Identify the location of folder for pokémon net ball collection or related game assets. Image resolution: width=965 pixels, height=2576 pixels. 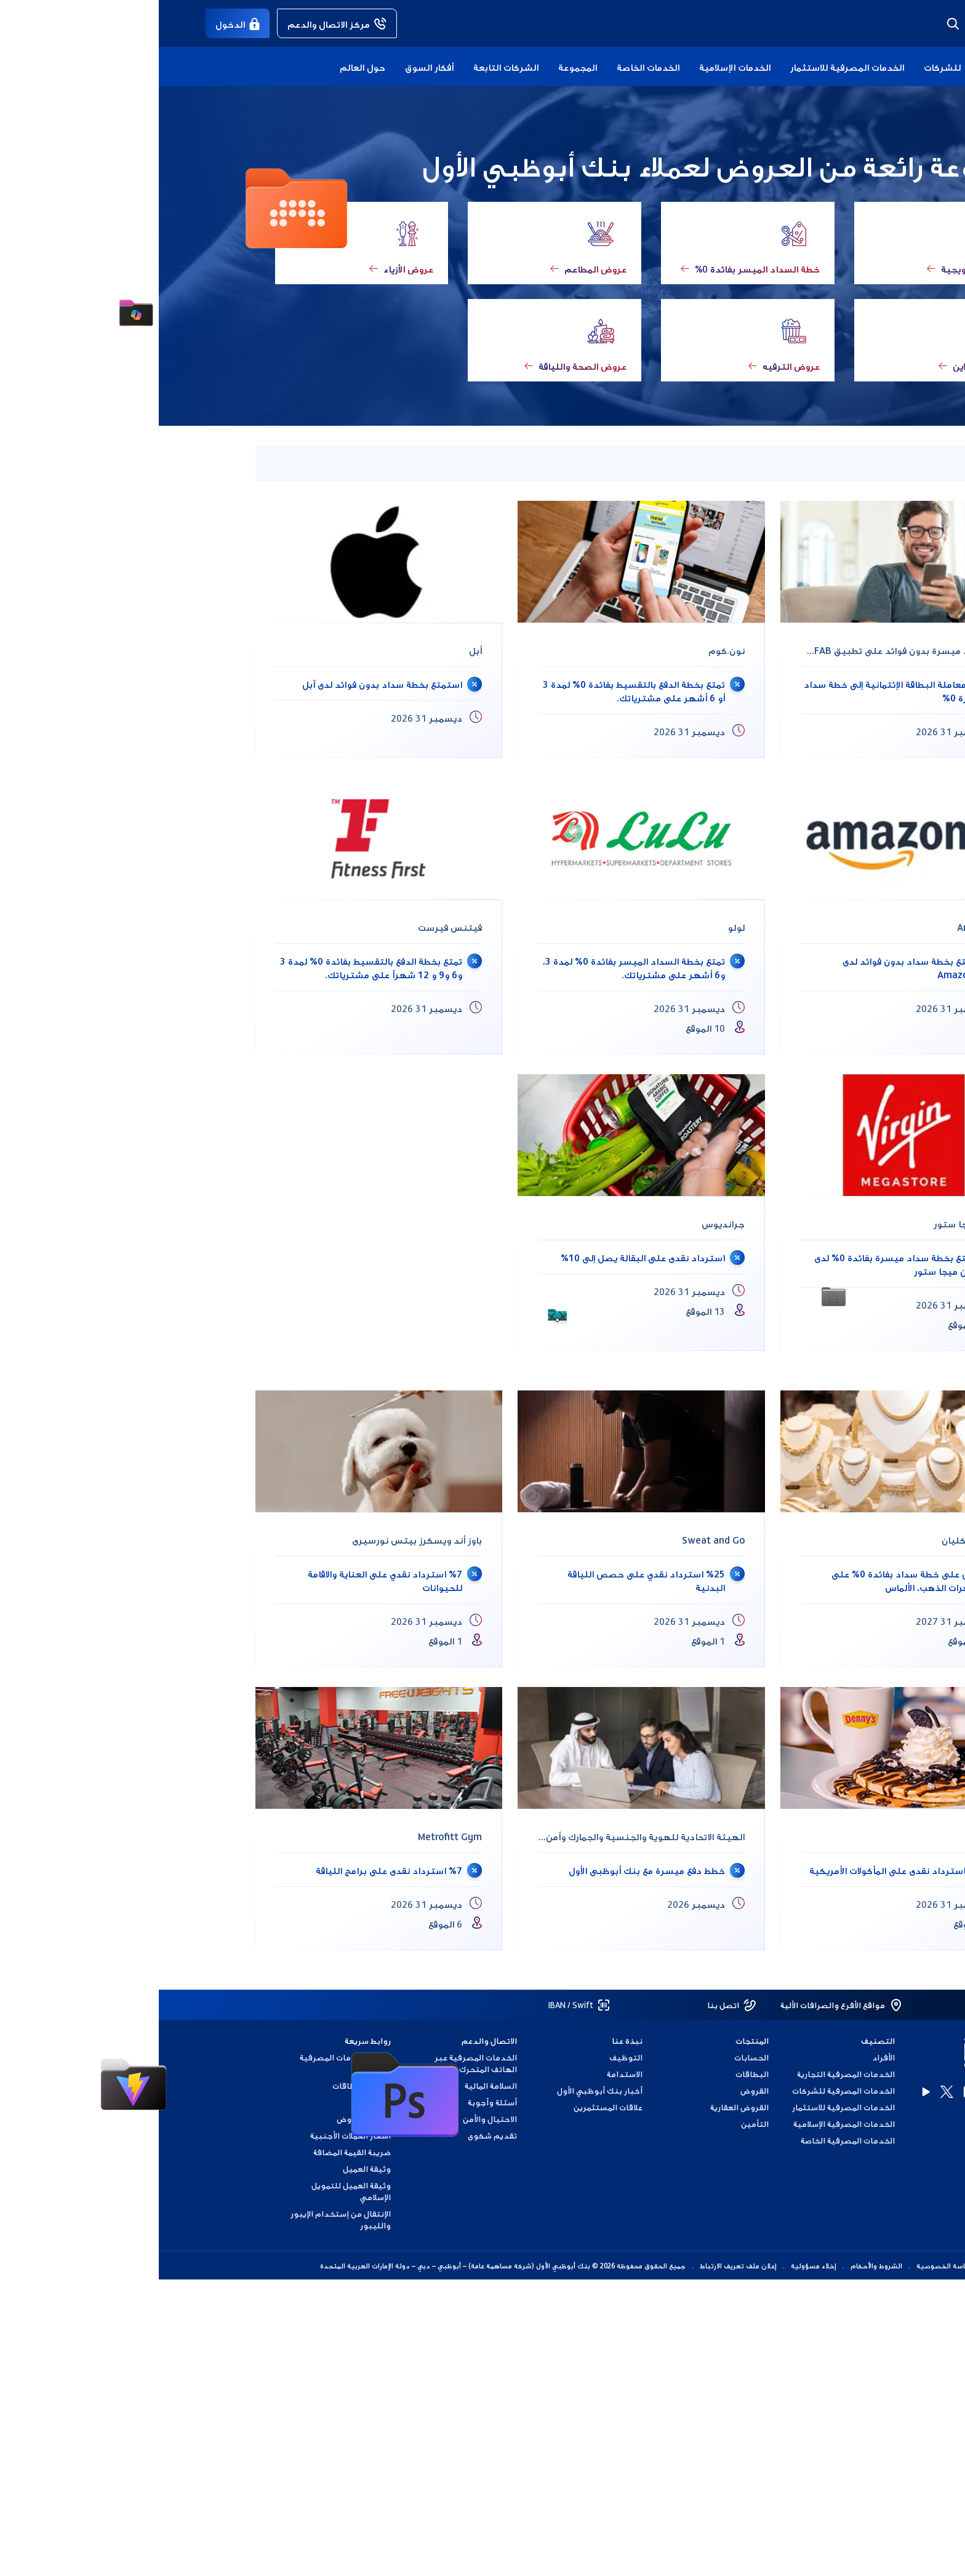
(557, 1317).